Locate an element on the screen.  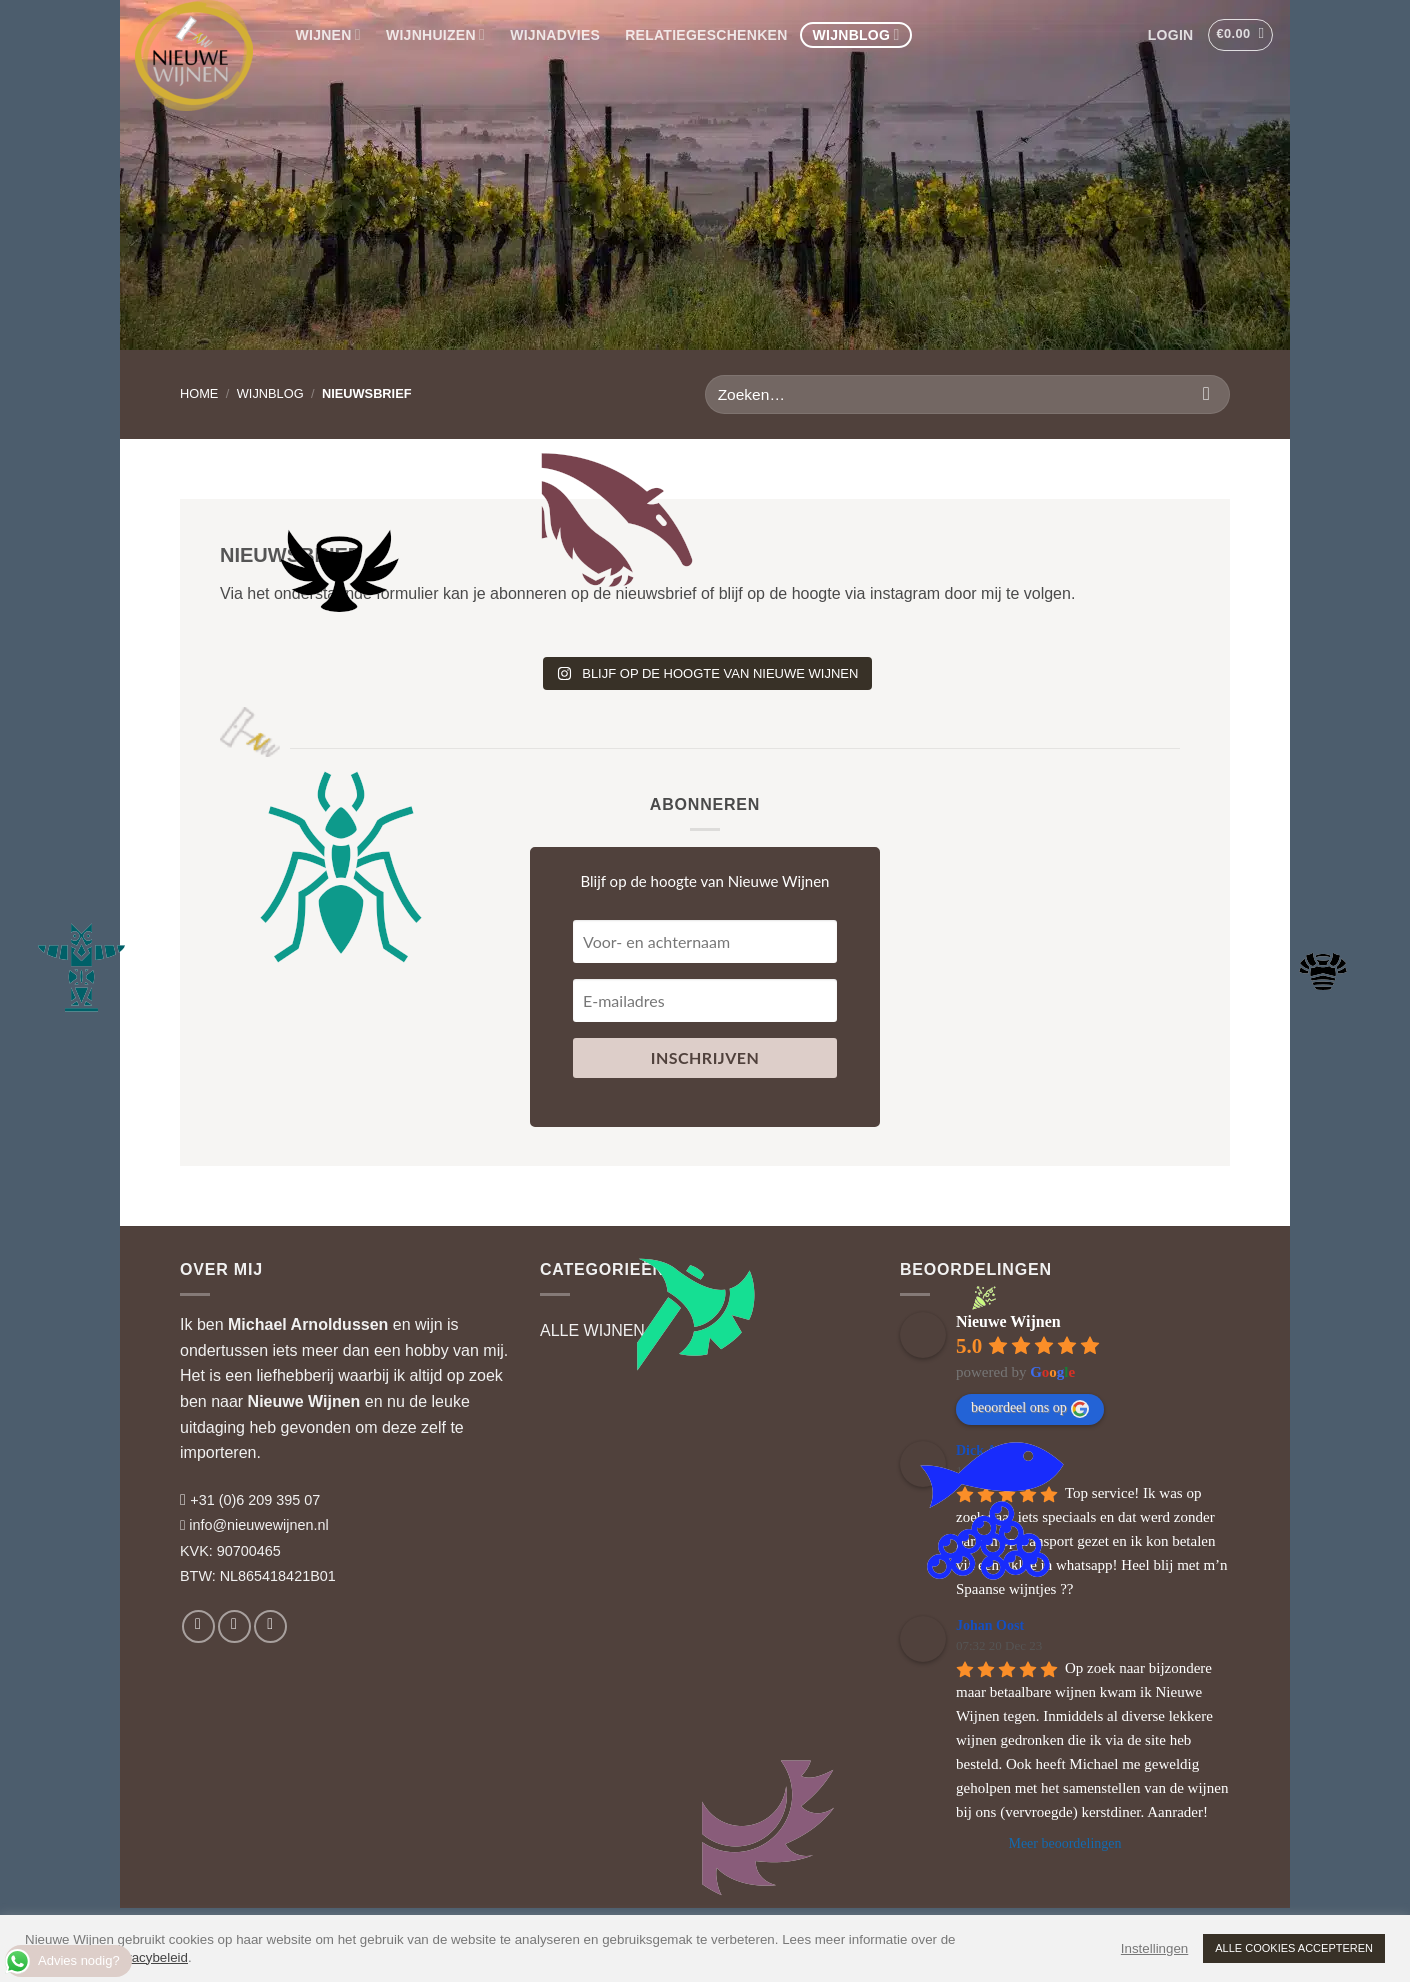
view legendary or rare item details is located at coordinates (339, 568).